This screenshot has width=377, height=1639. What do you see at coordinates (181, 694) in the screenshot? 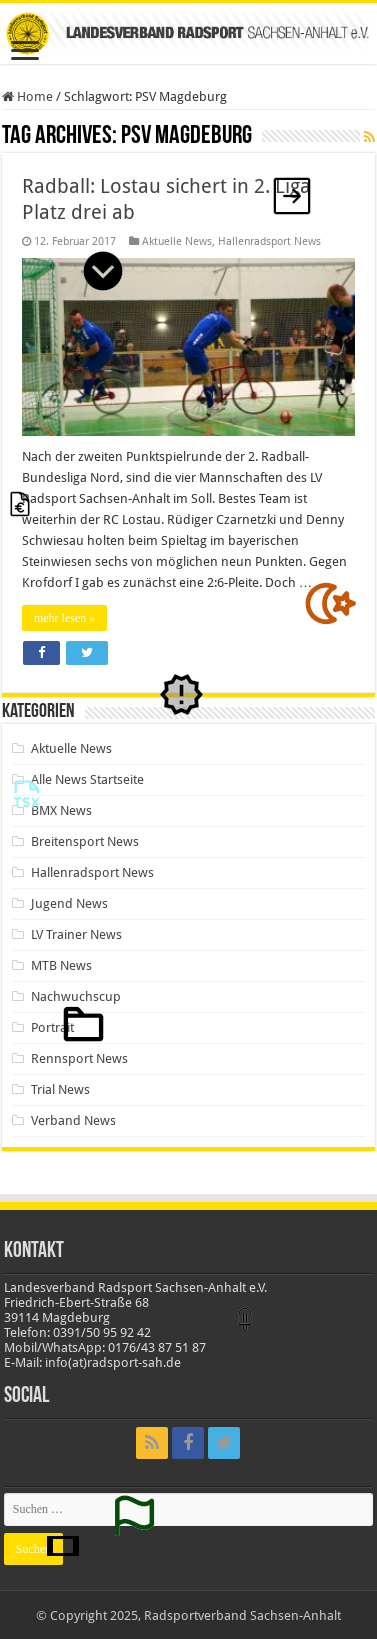
I see `indicates new or recently added content` at bounding box center [181, 694].